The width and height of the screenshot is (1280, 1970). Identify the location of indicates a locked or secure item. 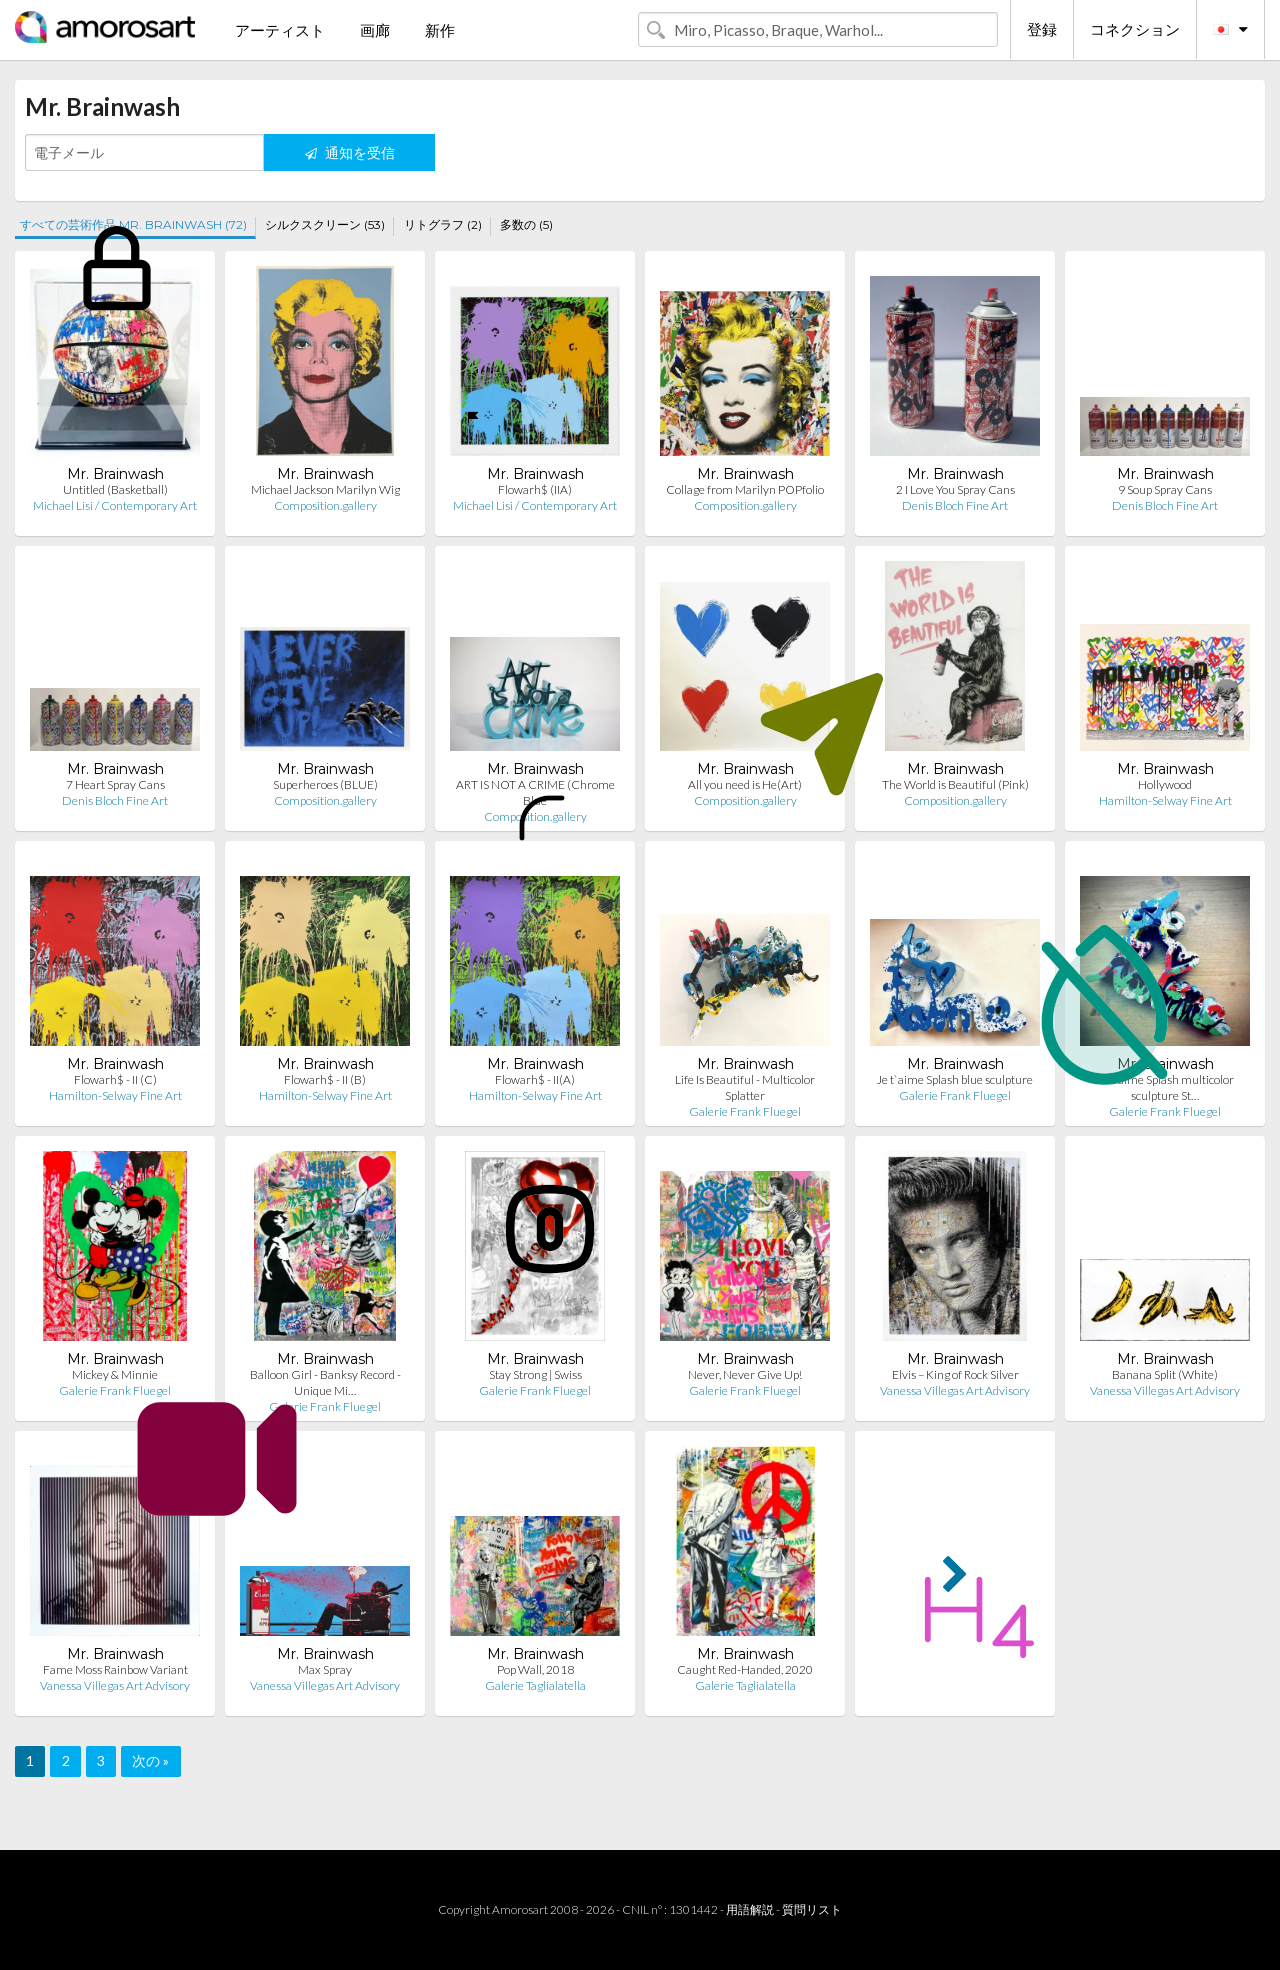
(117, 271).